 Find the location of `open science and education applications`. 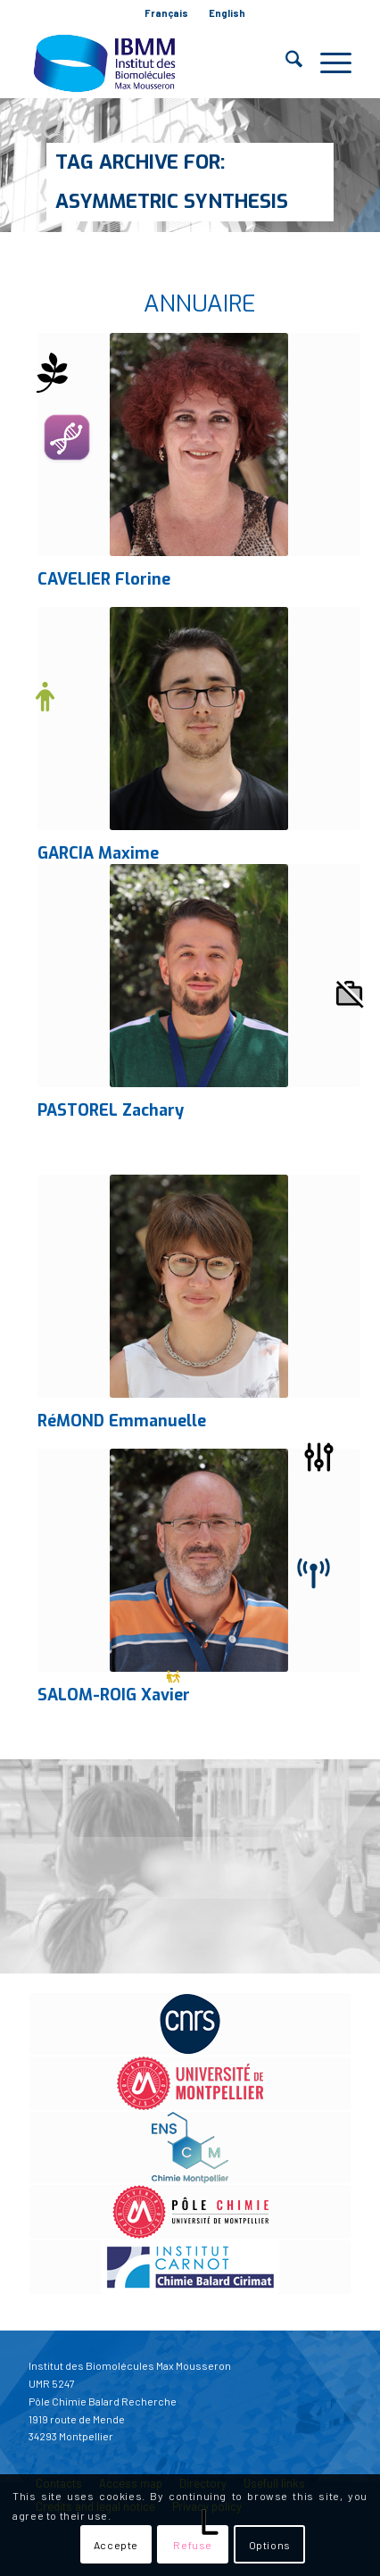

open science and education applications is located at coordinates (67, 437).